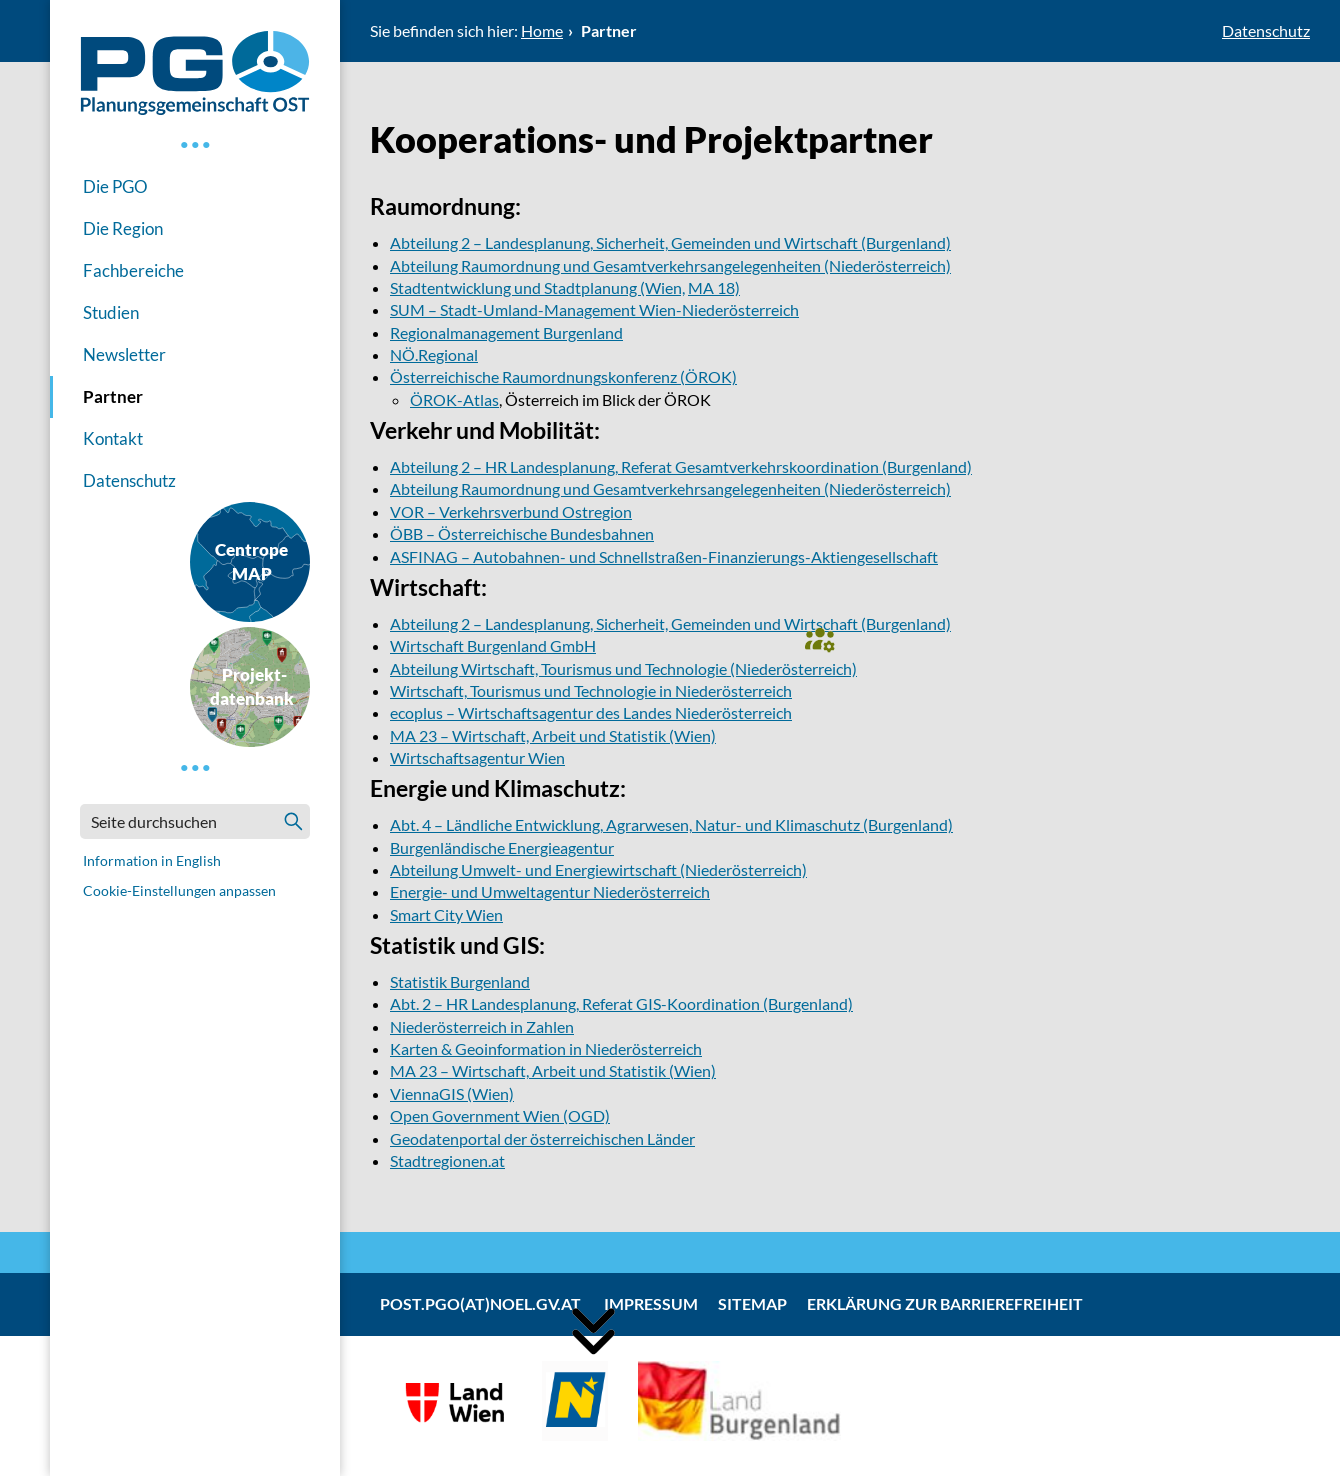  What do you see at coordinates (593, 1329) in the screenshot?
I see `scroll down or view more content` at bounding box center [593, 1329].